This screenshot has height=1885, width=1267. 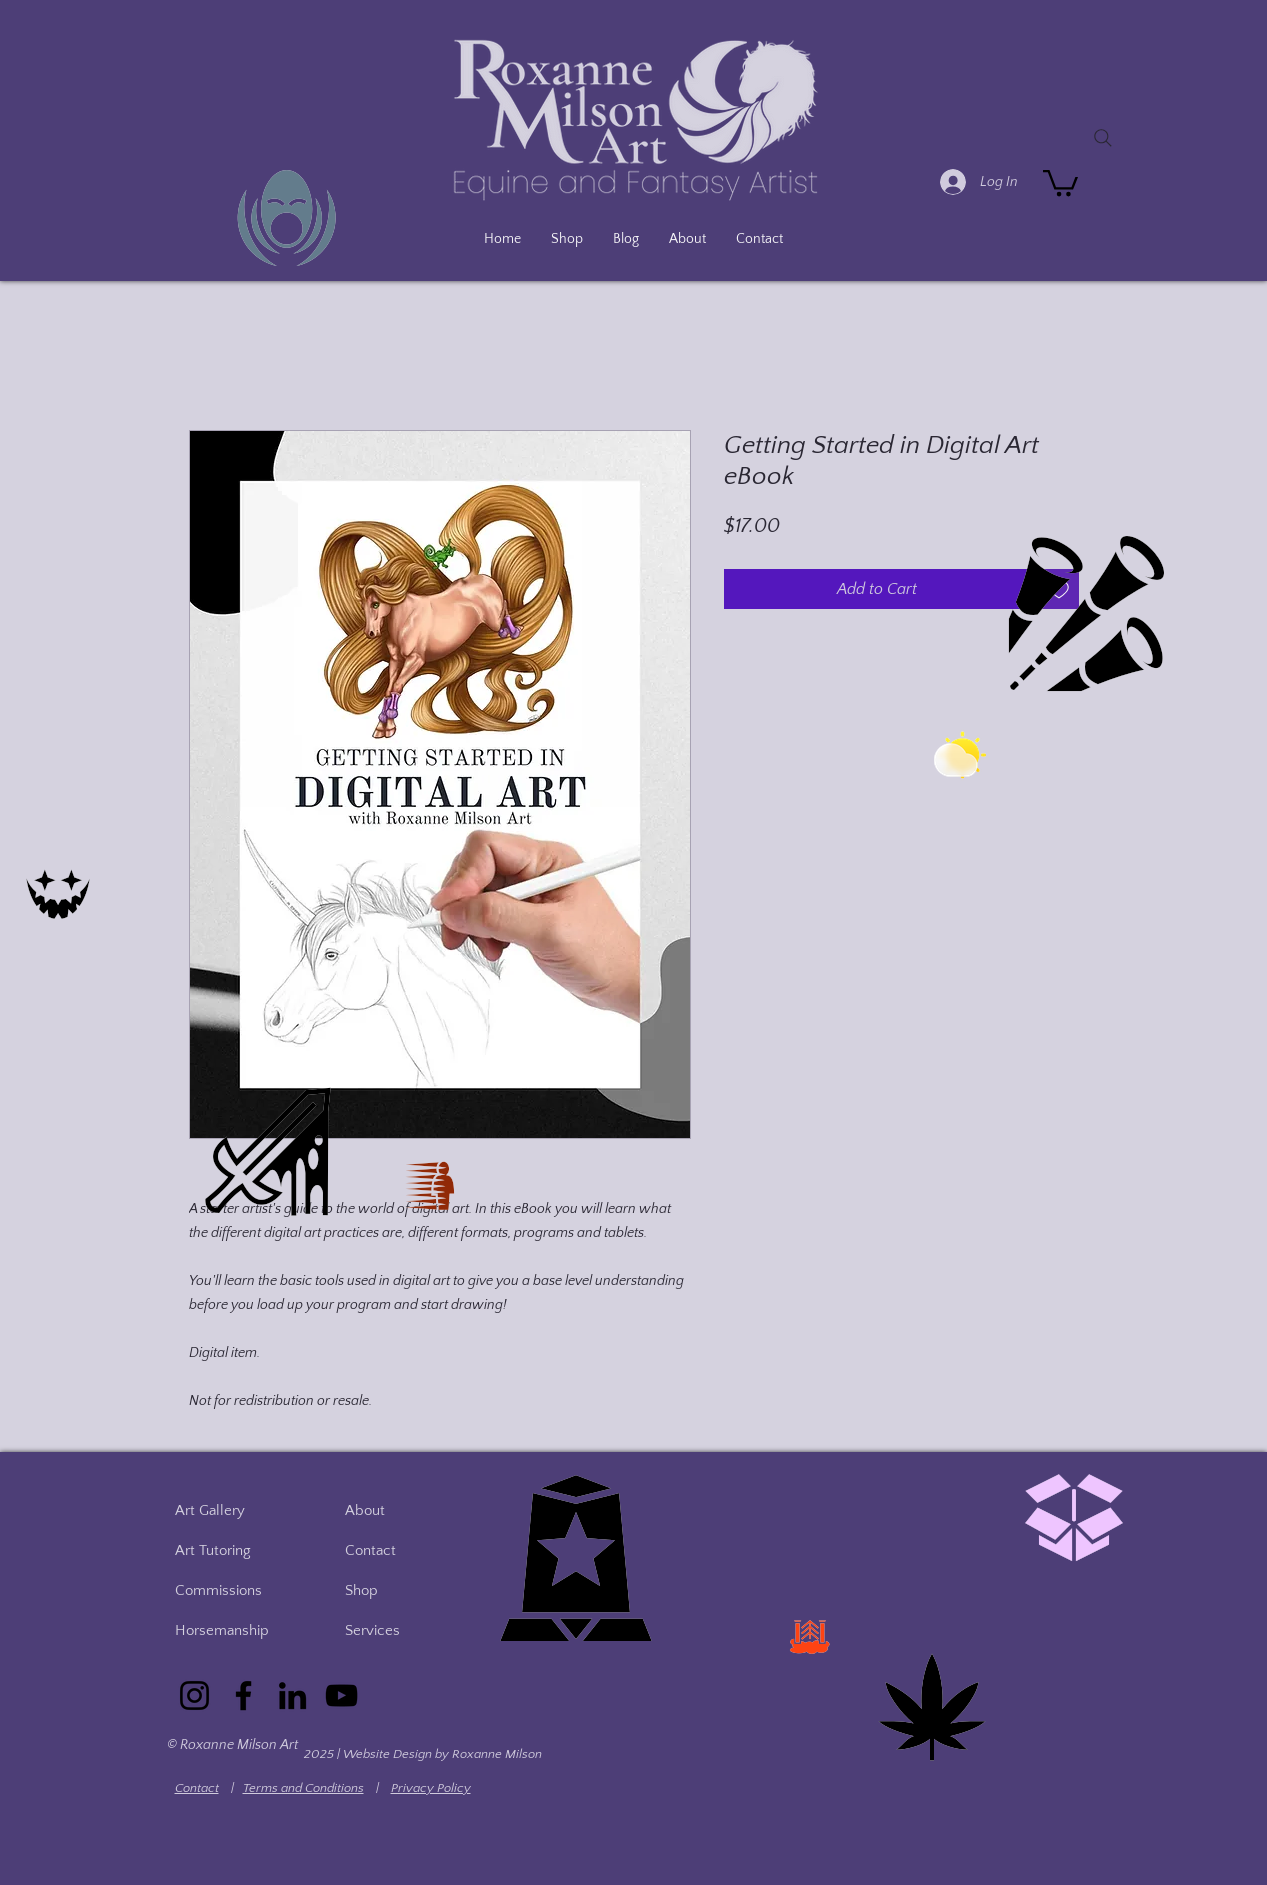 I want to click on access shrine or altar features in gameplay, so click(x=576, y=1558).